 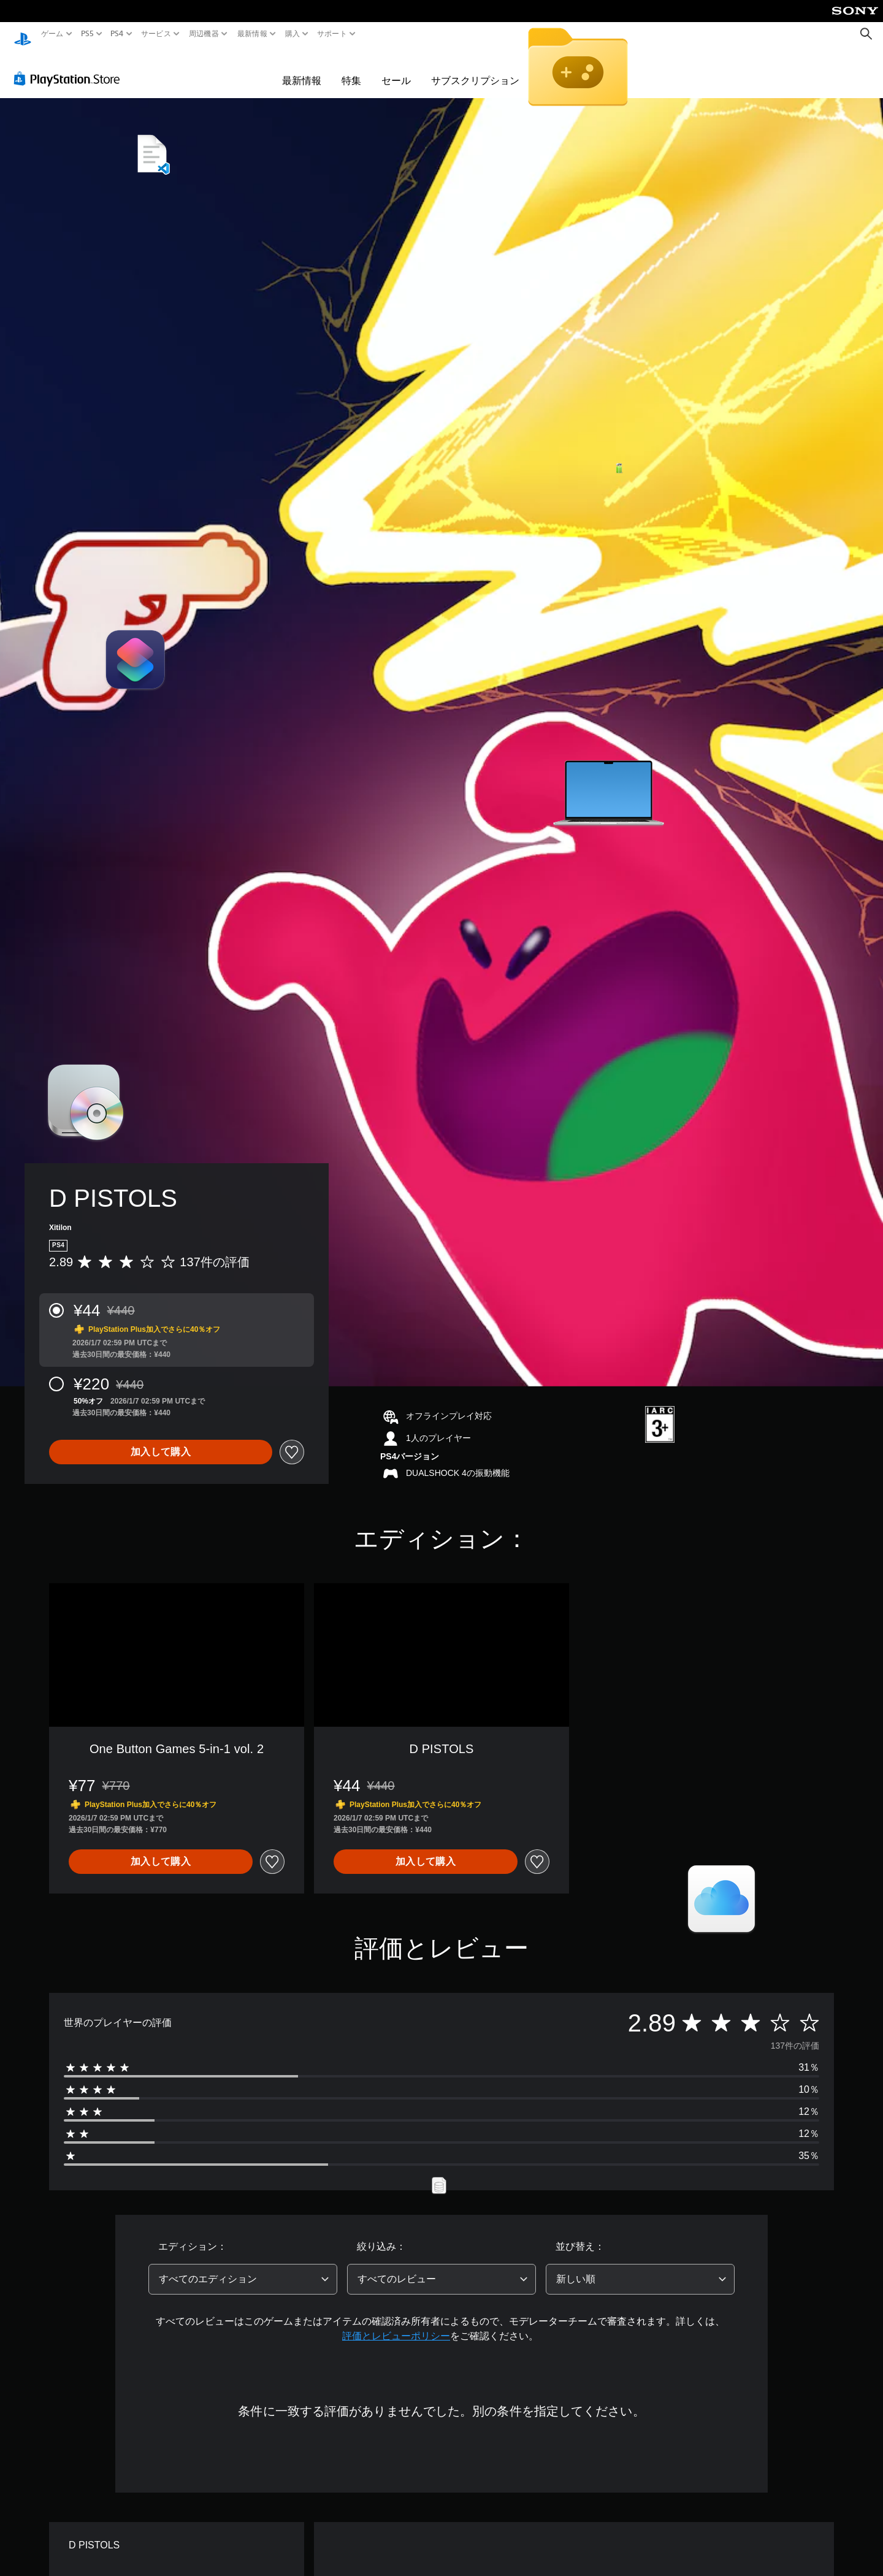 What do you see at coordinates (608, 787) in the screenshot?
I see `macbook air 15-inch device icon` at bounding box center [608, 787].